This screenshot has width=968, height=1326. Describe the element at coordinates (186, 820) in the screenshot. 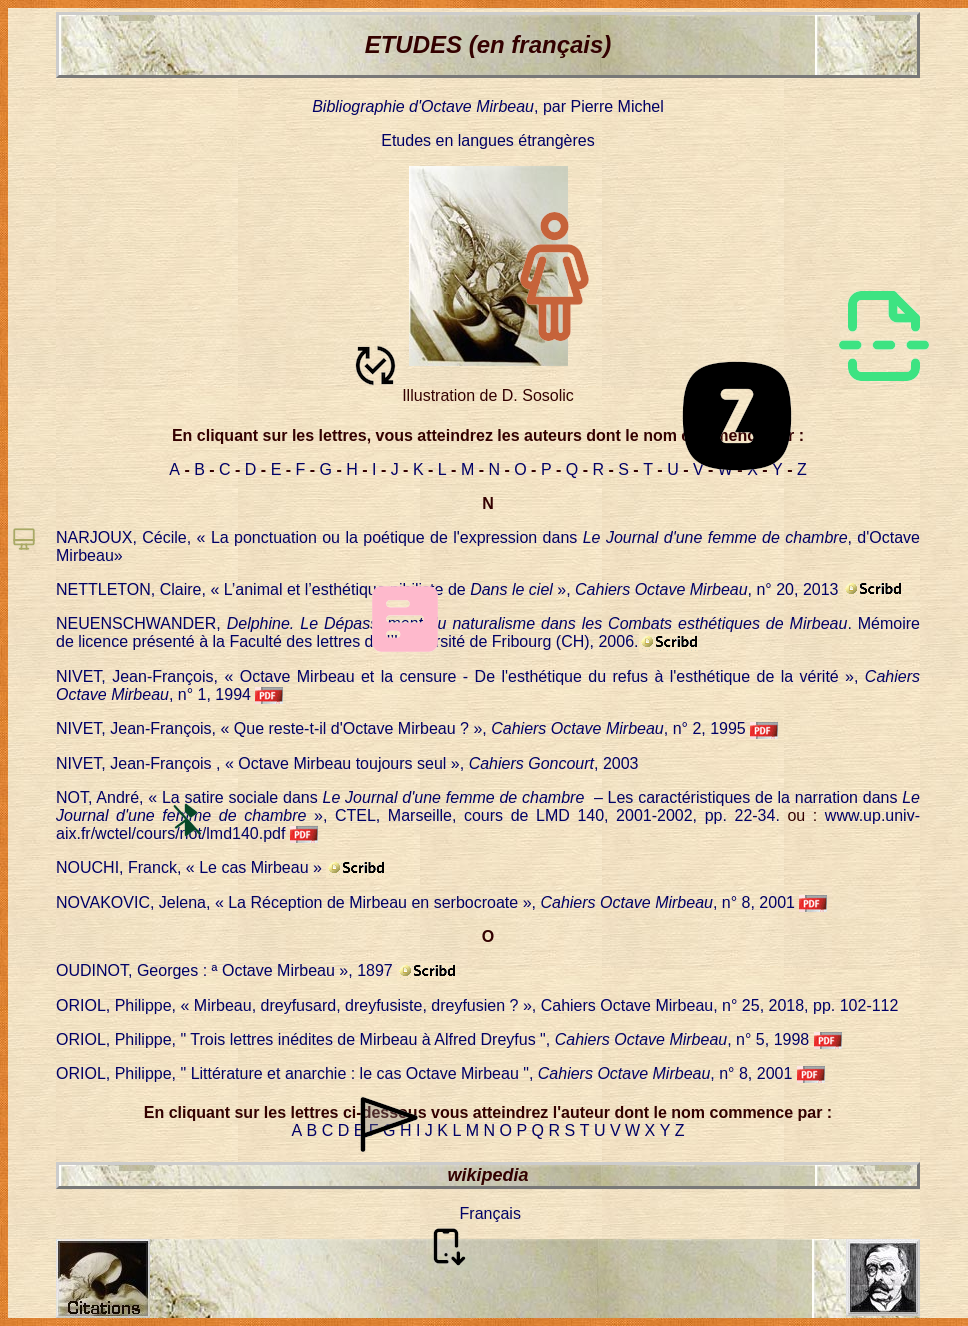

I see `bluetooth is disabled or unavailable` at that location.